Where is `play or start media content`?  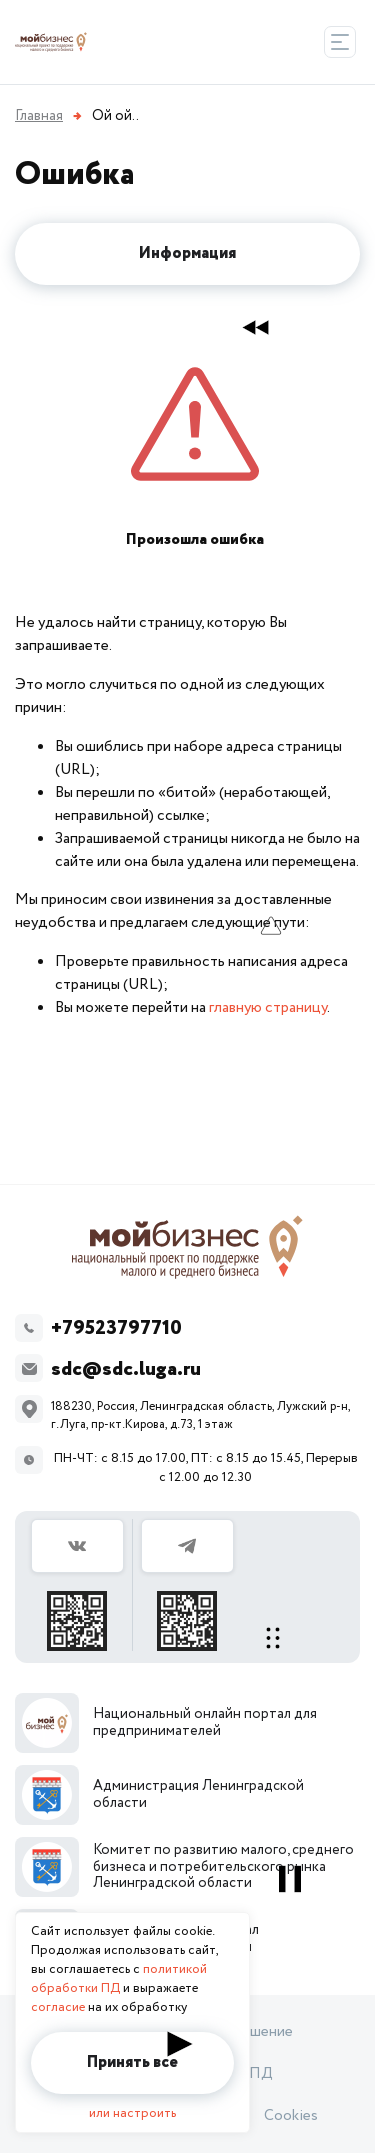 play or start media content is located at coordinates (271, 926).